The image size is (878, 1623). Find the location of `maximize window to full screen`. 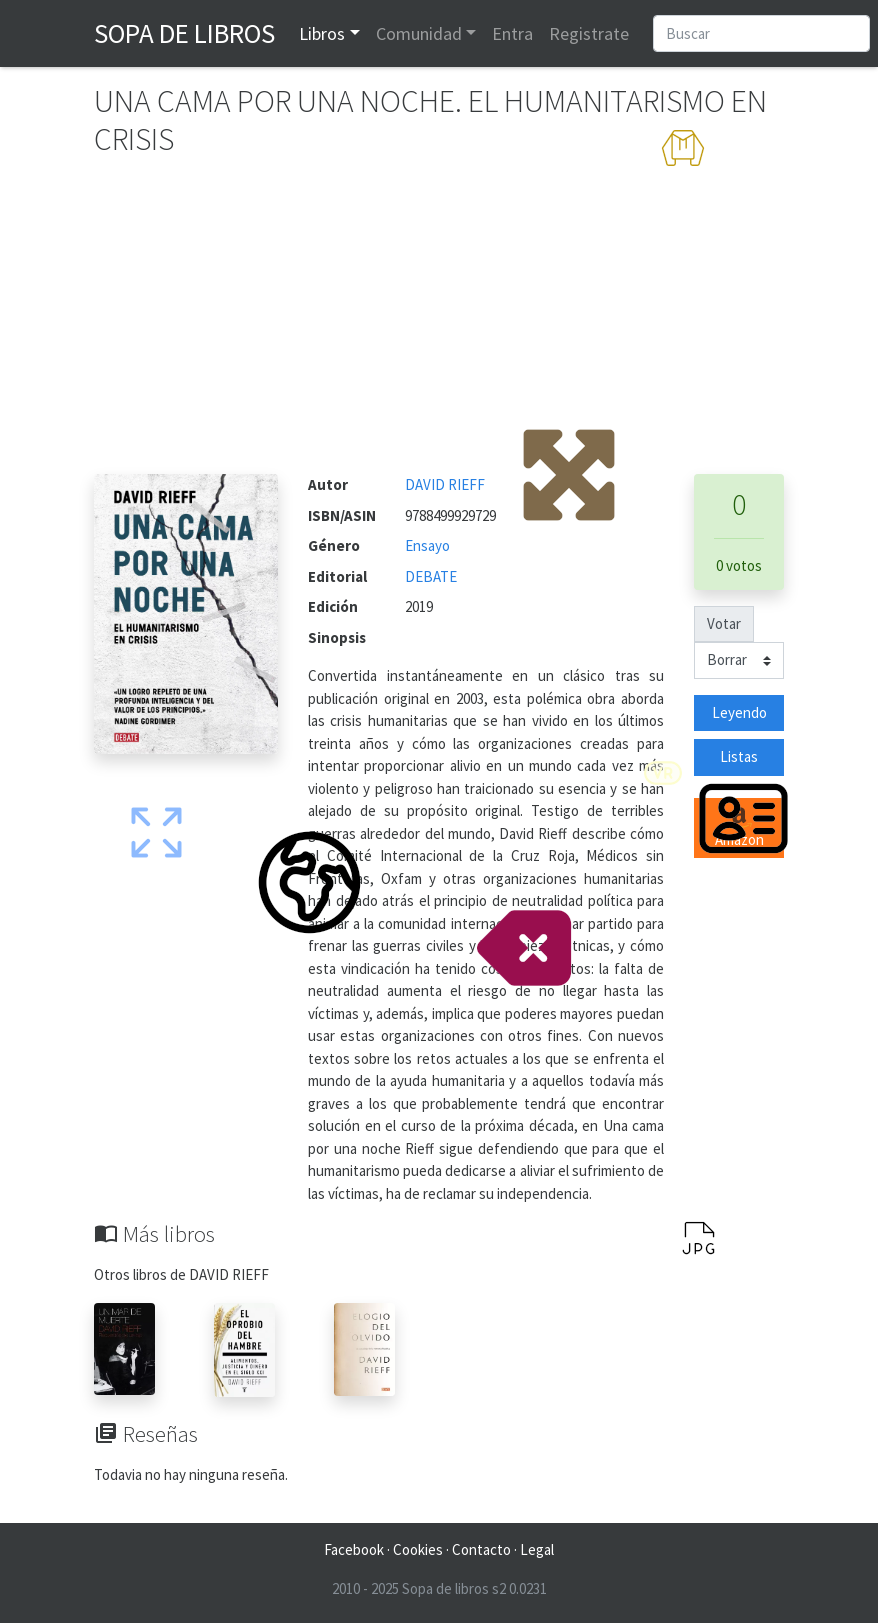

maximize window to full screen is located at coordinates (569, 475).